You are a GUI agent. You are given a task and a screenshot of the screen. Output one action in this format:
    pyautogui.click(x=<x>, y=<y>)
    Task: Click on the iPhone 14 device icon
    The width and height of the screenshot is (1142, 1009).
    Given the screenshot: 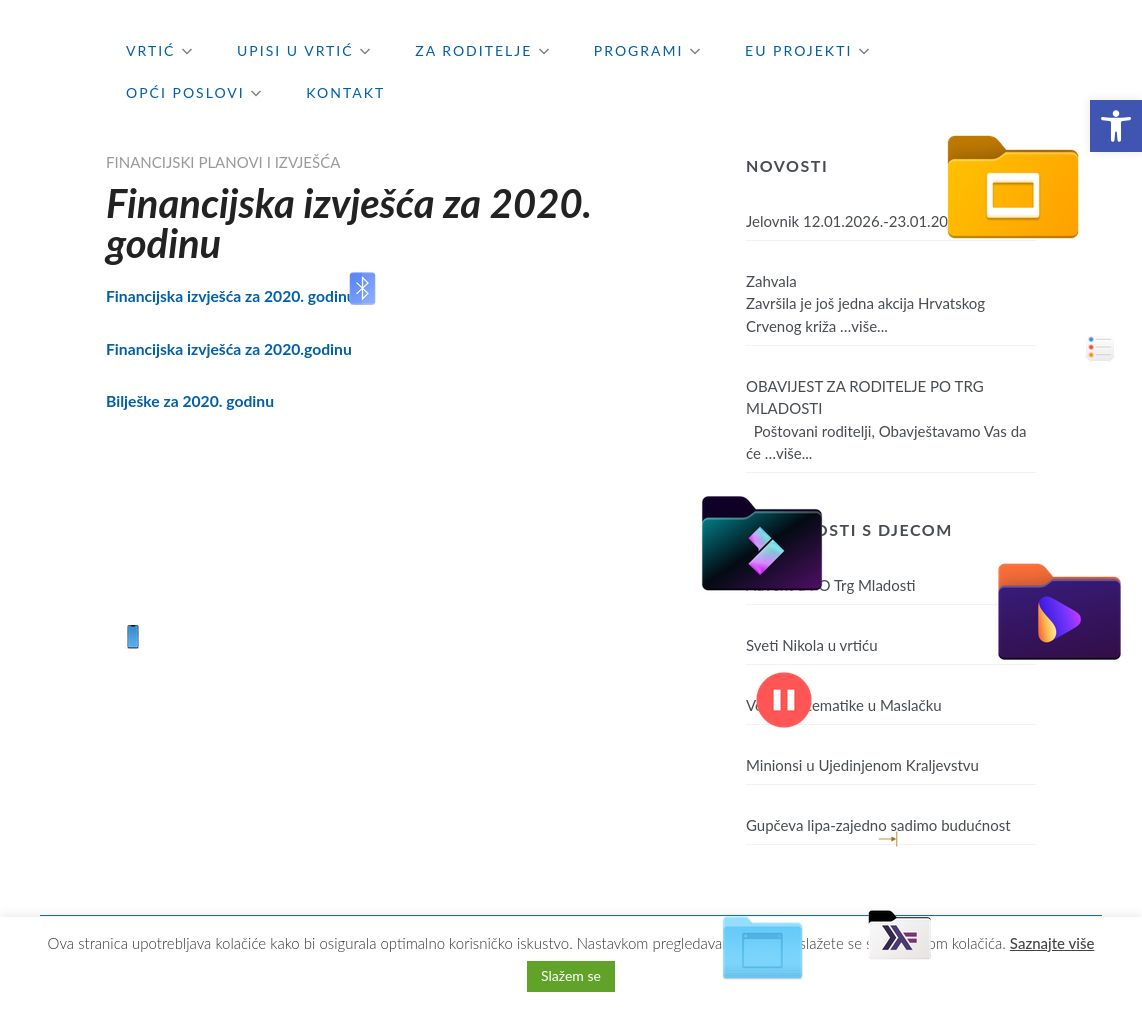 What is the action you would take?
    pyautogui.click(x=133, y=637)
    